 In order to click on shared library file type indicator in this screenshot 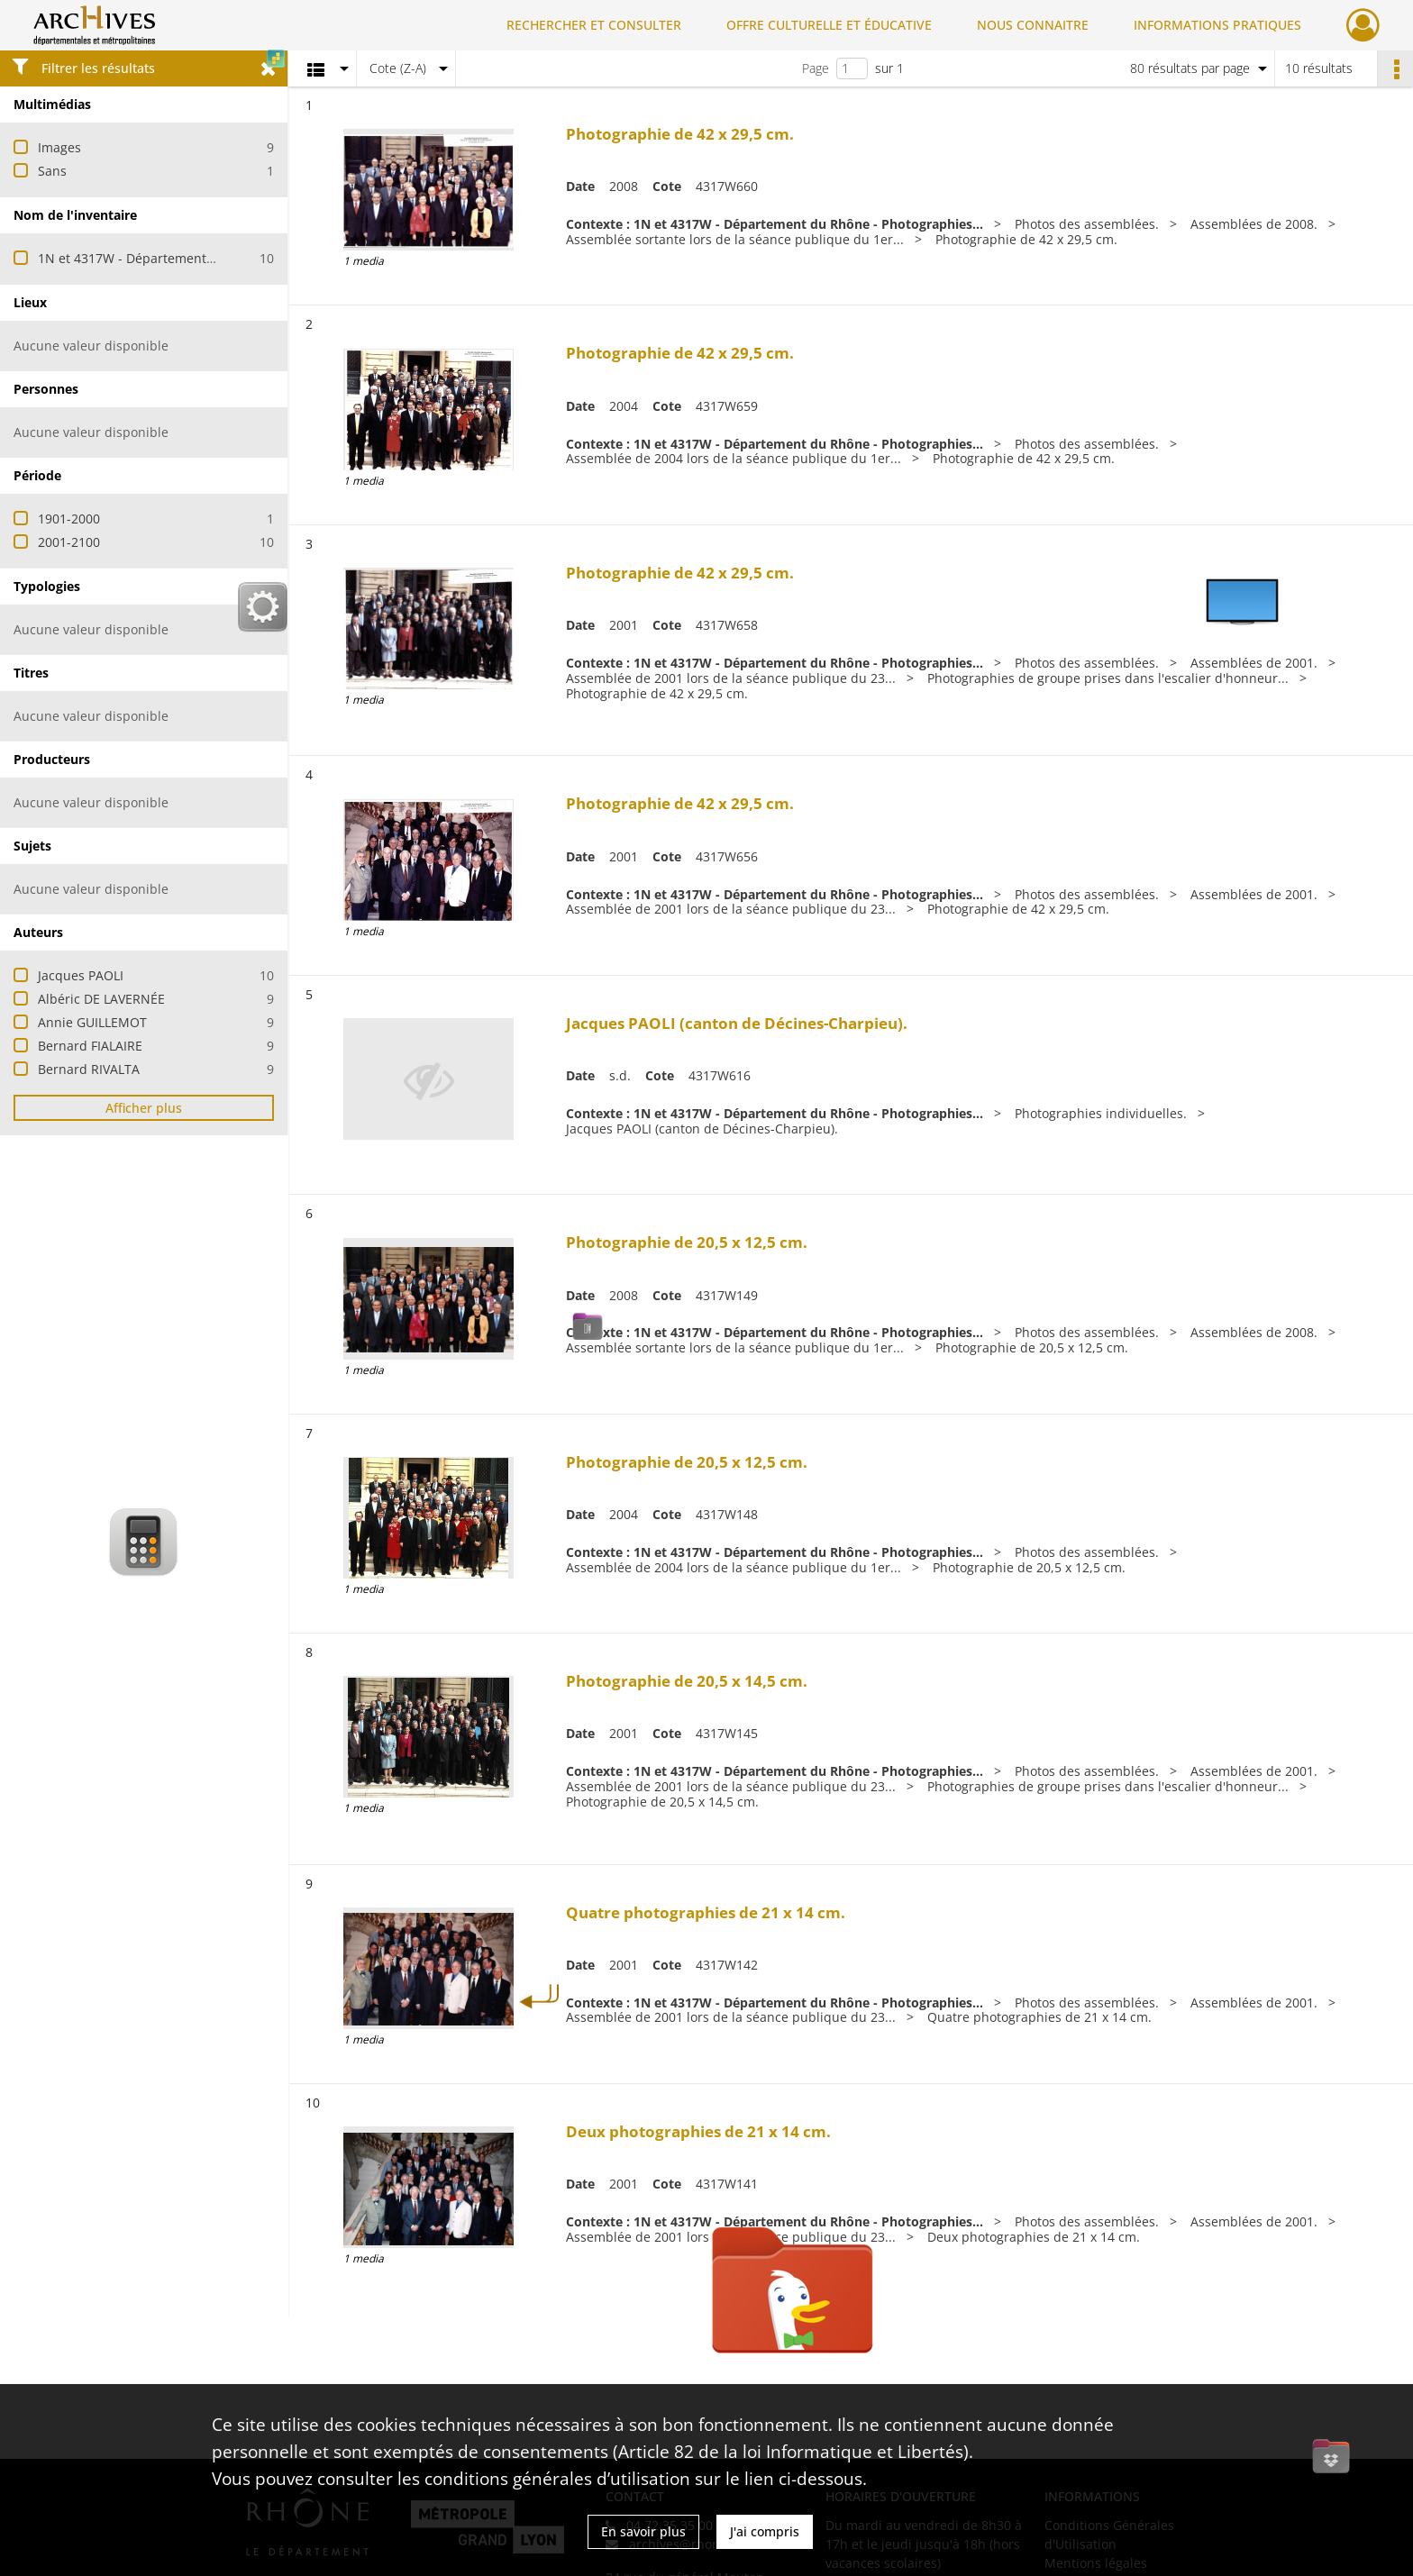, I will do `click(262, 606)`.